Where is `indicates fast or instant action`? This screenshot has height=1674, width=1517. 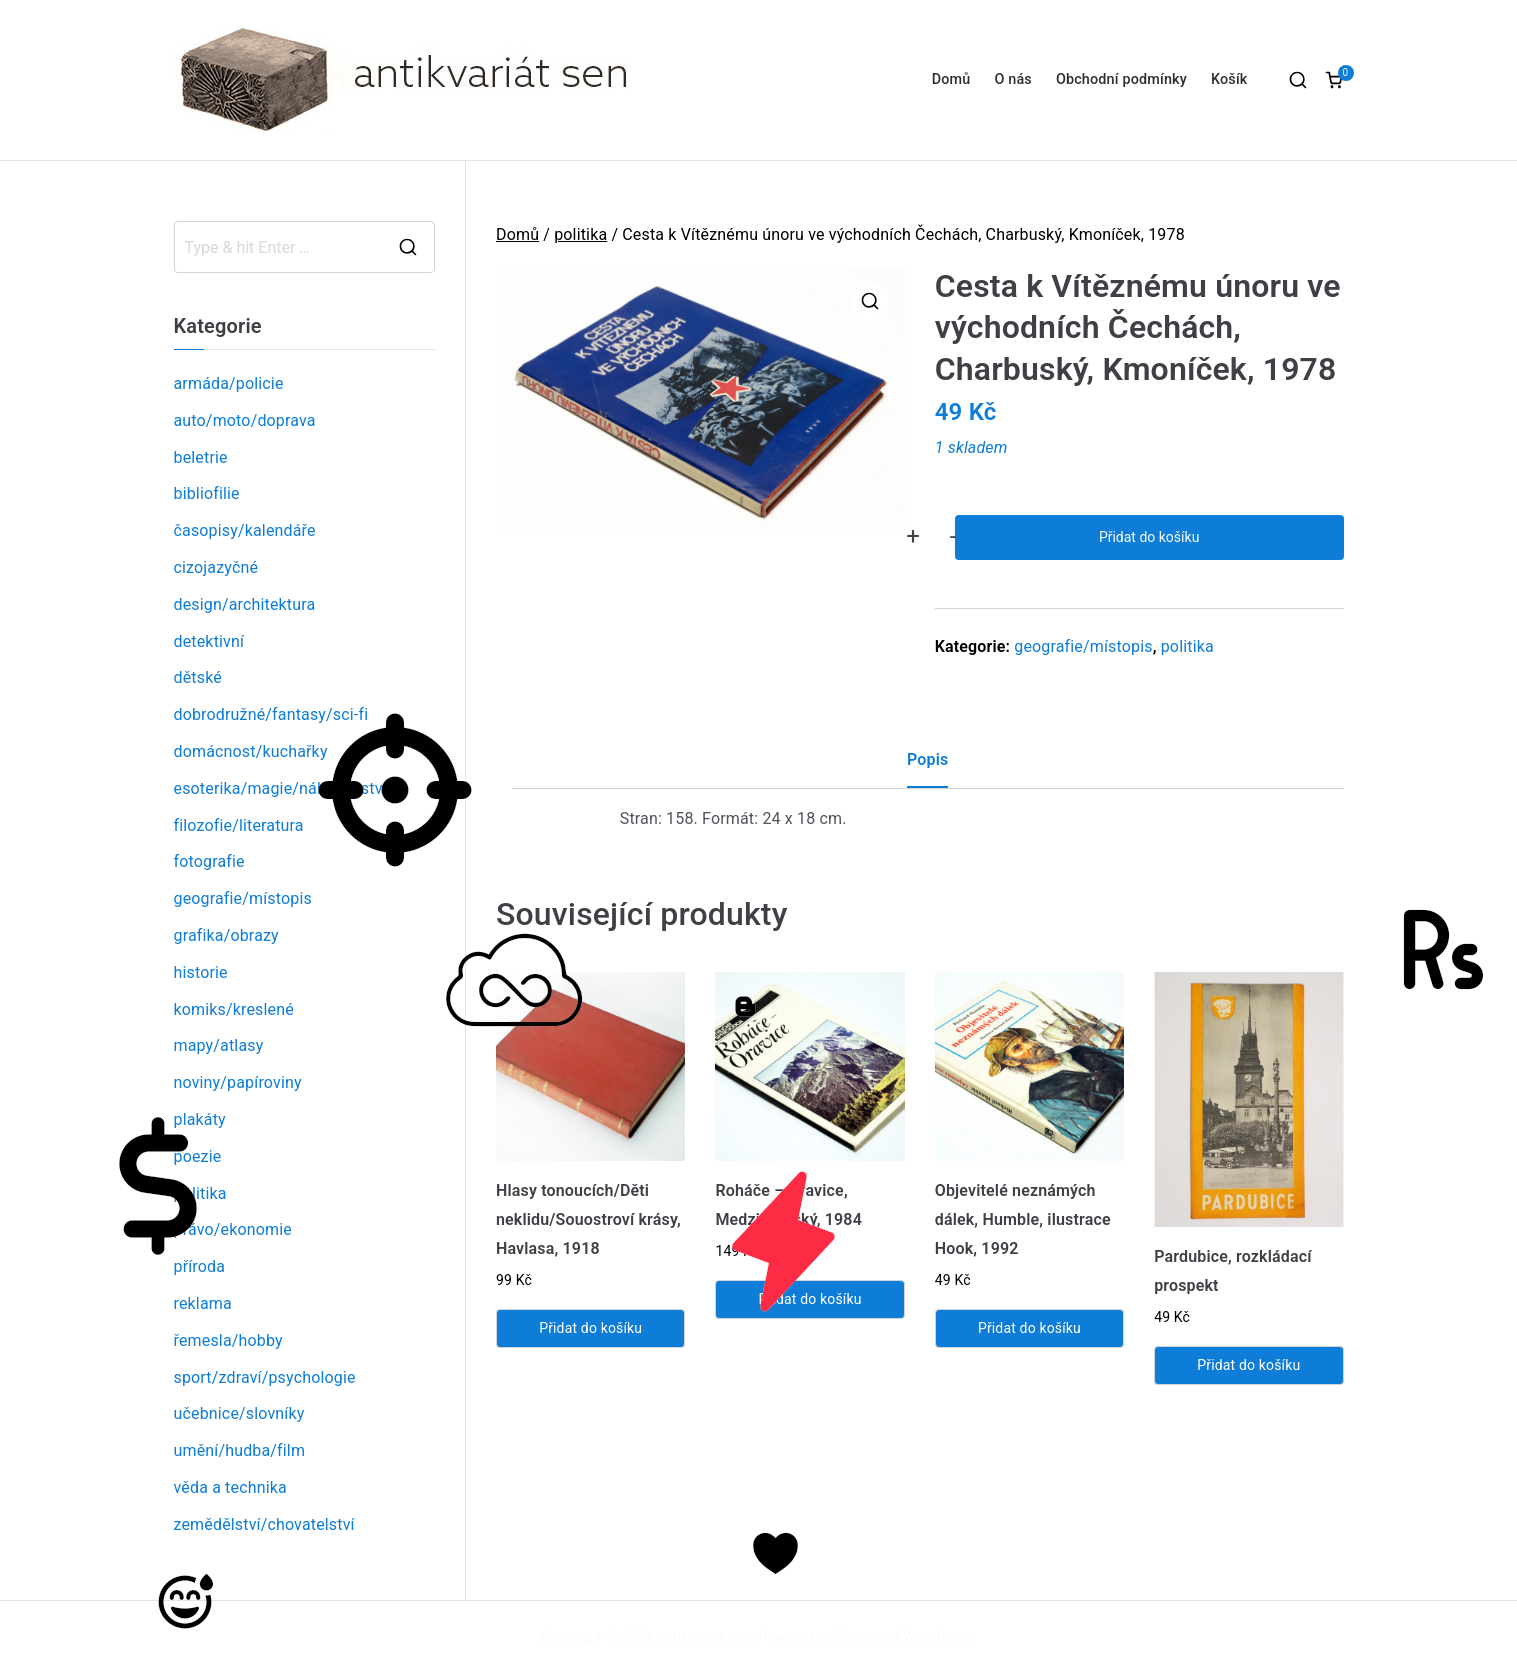 indicates fast or instant action is located at coordinates (783, 1241).